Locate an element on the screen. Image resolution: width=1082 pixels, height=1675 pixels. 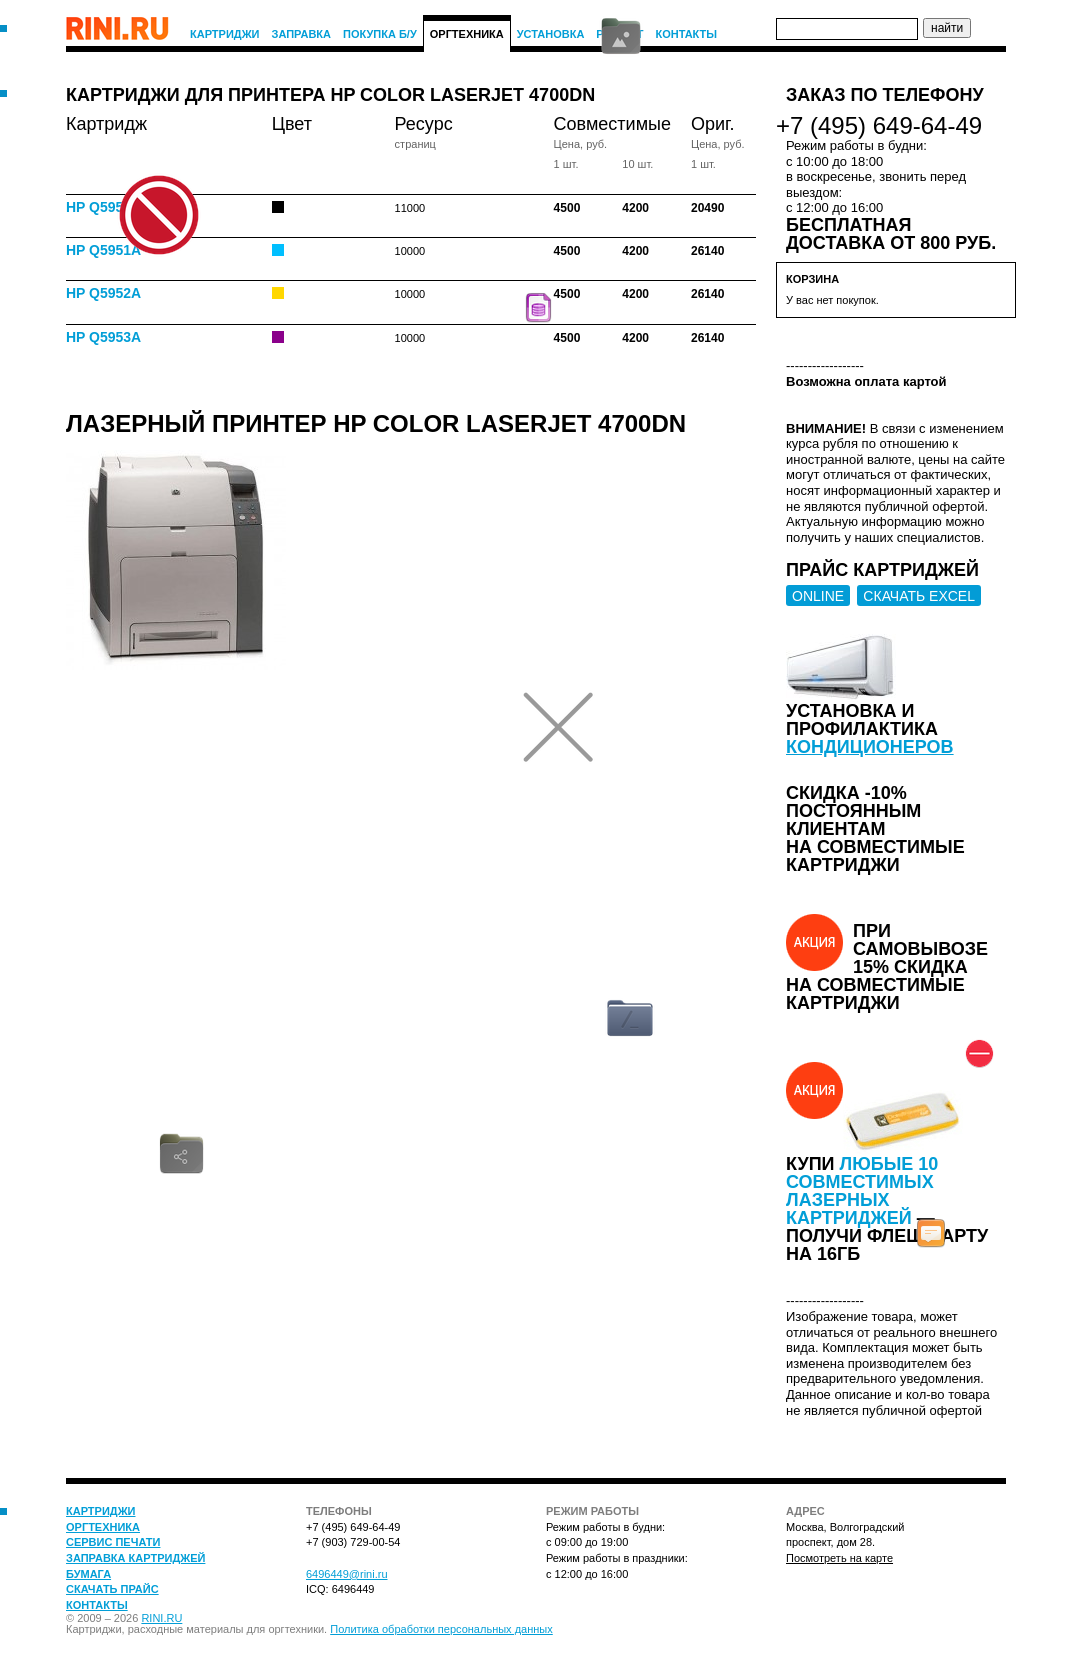
clear or delete text from an input field is located at coordinates (159, 215).